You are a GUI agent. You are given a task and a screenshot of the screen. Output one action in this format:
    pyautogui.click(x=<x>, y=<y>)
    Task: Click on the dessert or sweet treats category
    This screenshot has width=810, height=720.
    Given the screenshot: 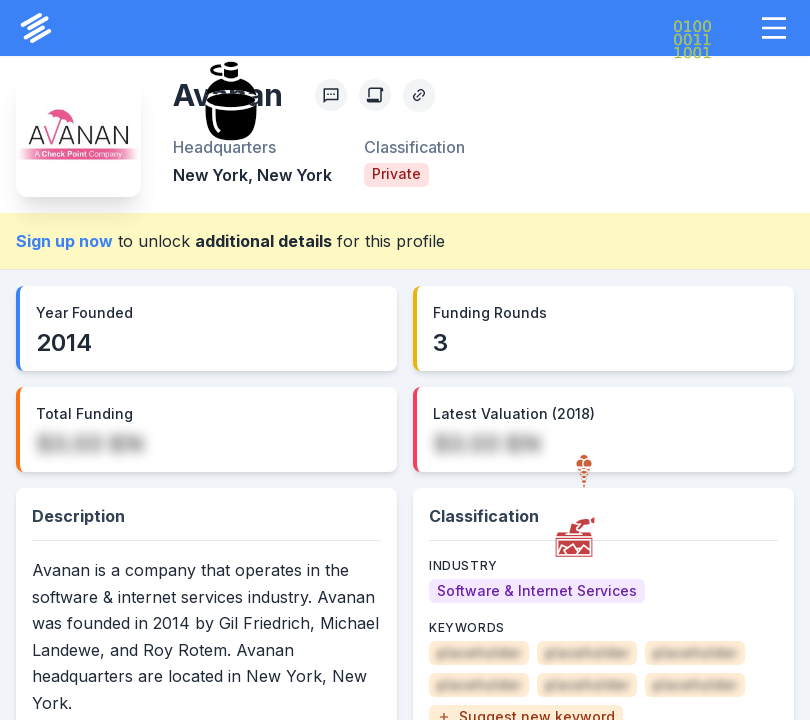 What is the action you would take?
    pyautogui.click(x=584, y=472)
    